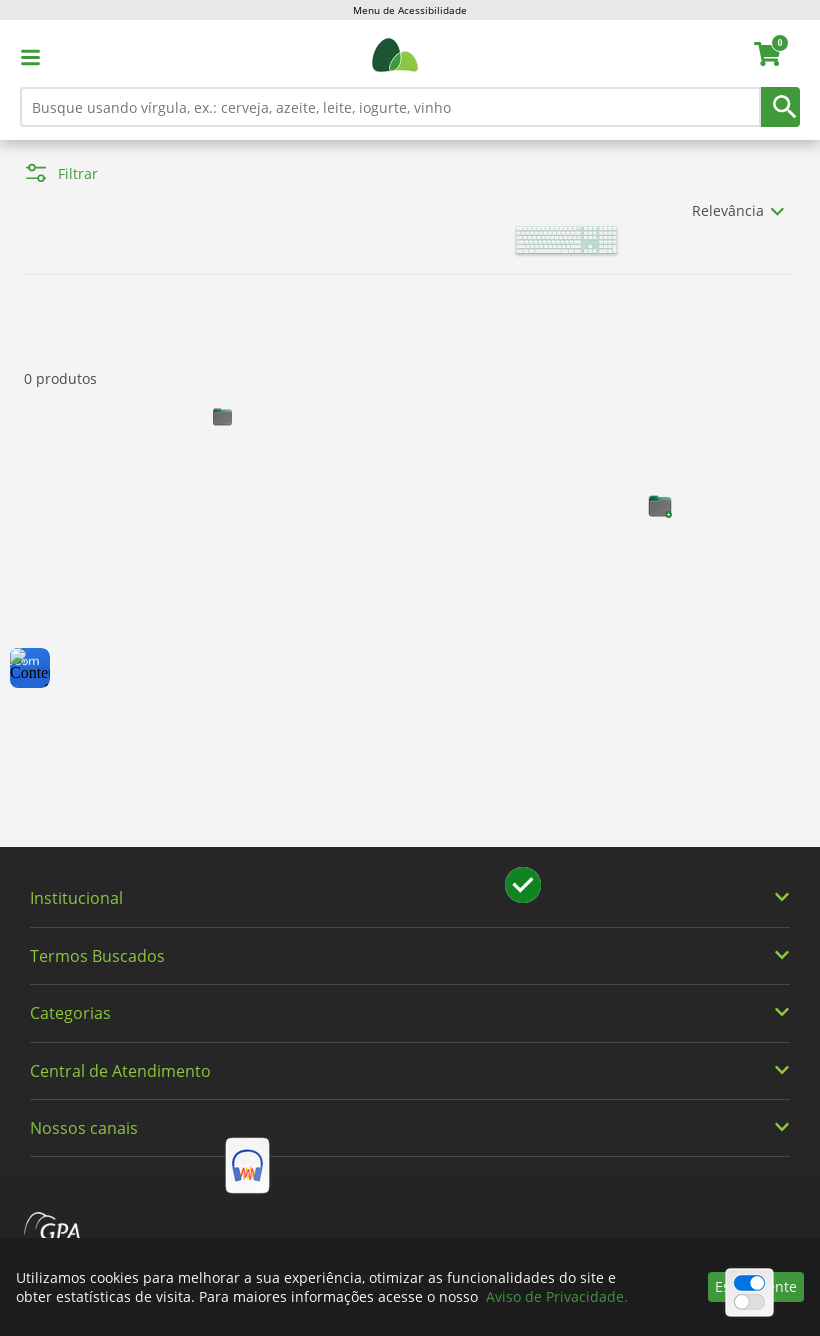 This screenshot has width=820, height=1336. I want to click on confirm or accept a calculation, so click(523, 885).